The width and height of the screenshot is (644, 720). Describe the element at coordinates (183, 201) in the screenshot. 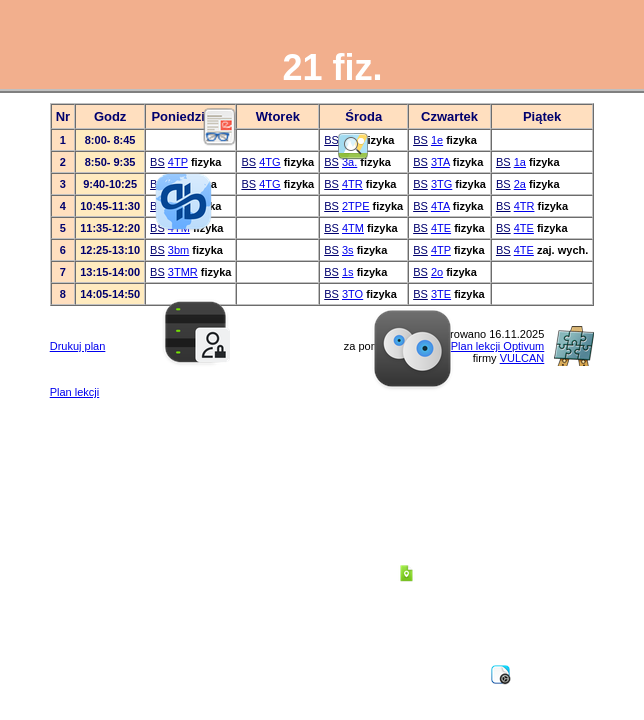

I see `launch qutebrowser web browser` at that location.